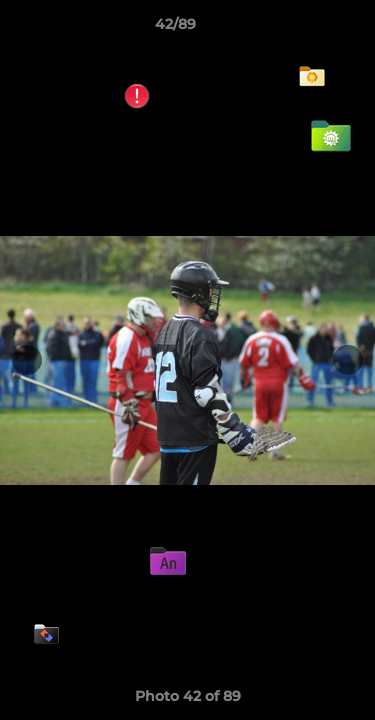 The image size is (375, 720). What do you see at coordinates (168, 562) in the screenshot?
I see `open folder containing Adobe Animate project files` at bounding box center [168, 562].